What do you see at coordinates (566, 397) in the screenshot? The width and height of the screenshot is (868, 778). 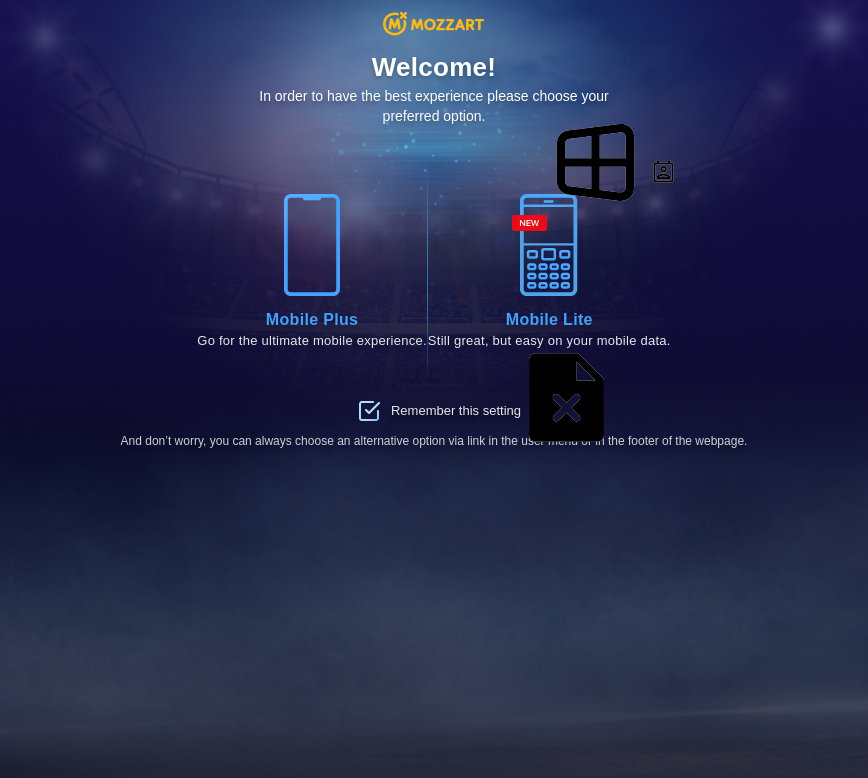 I see `delete or remove a file` at bounding box center [566, 397].